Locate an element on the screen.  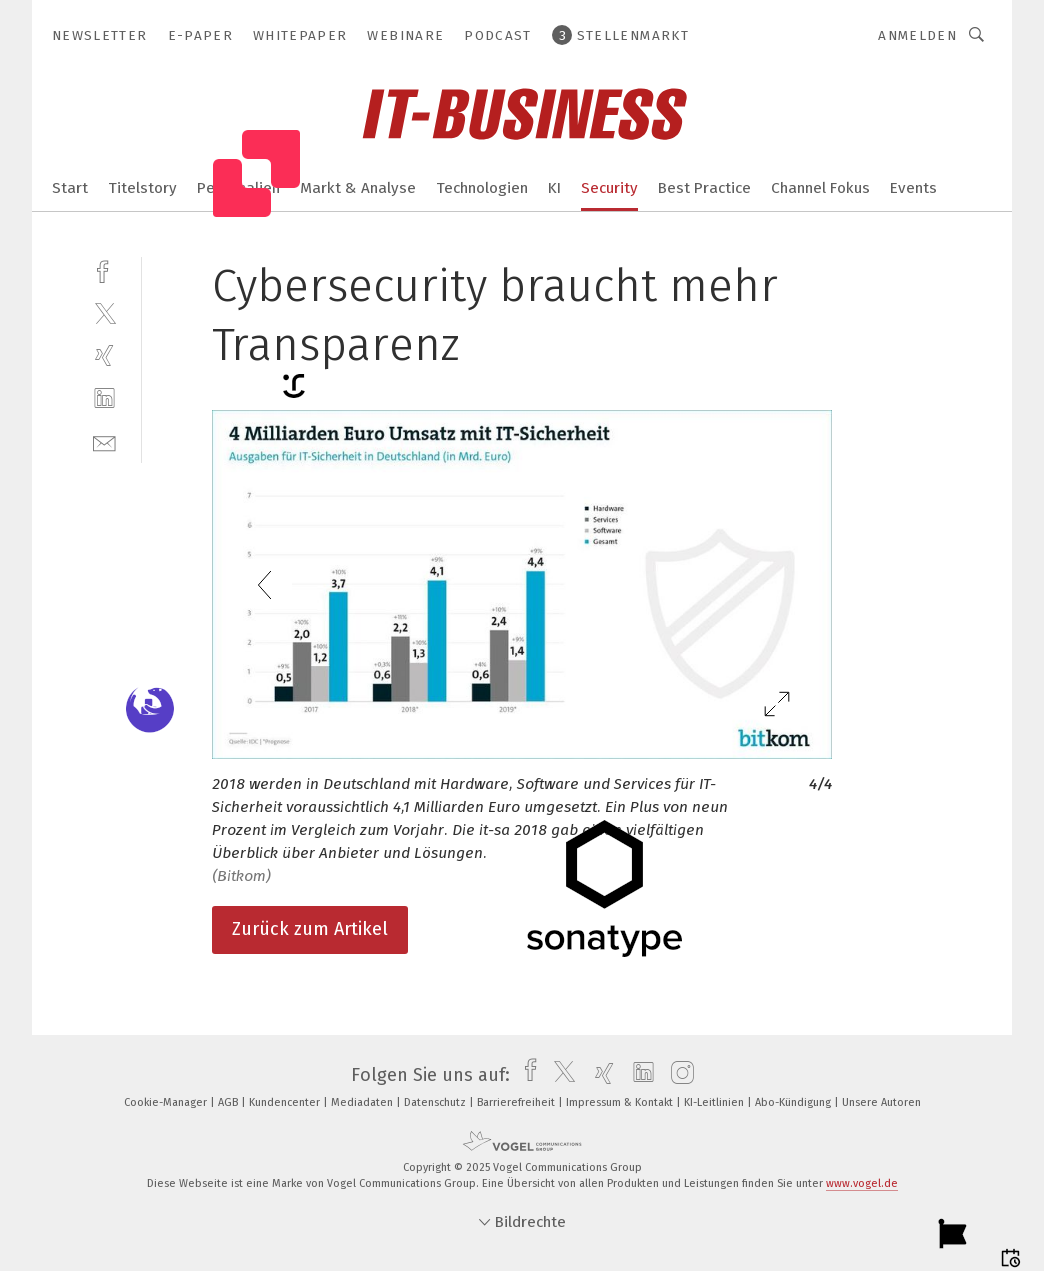
view scheduled events or appointments is located at coordinates (1010, 1258).